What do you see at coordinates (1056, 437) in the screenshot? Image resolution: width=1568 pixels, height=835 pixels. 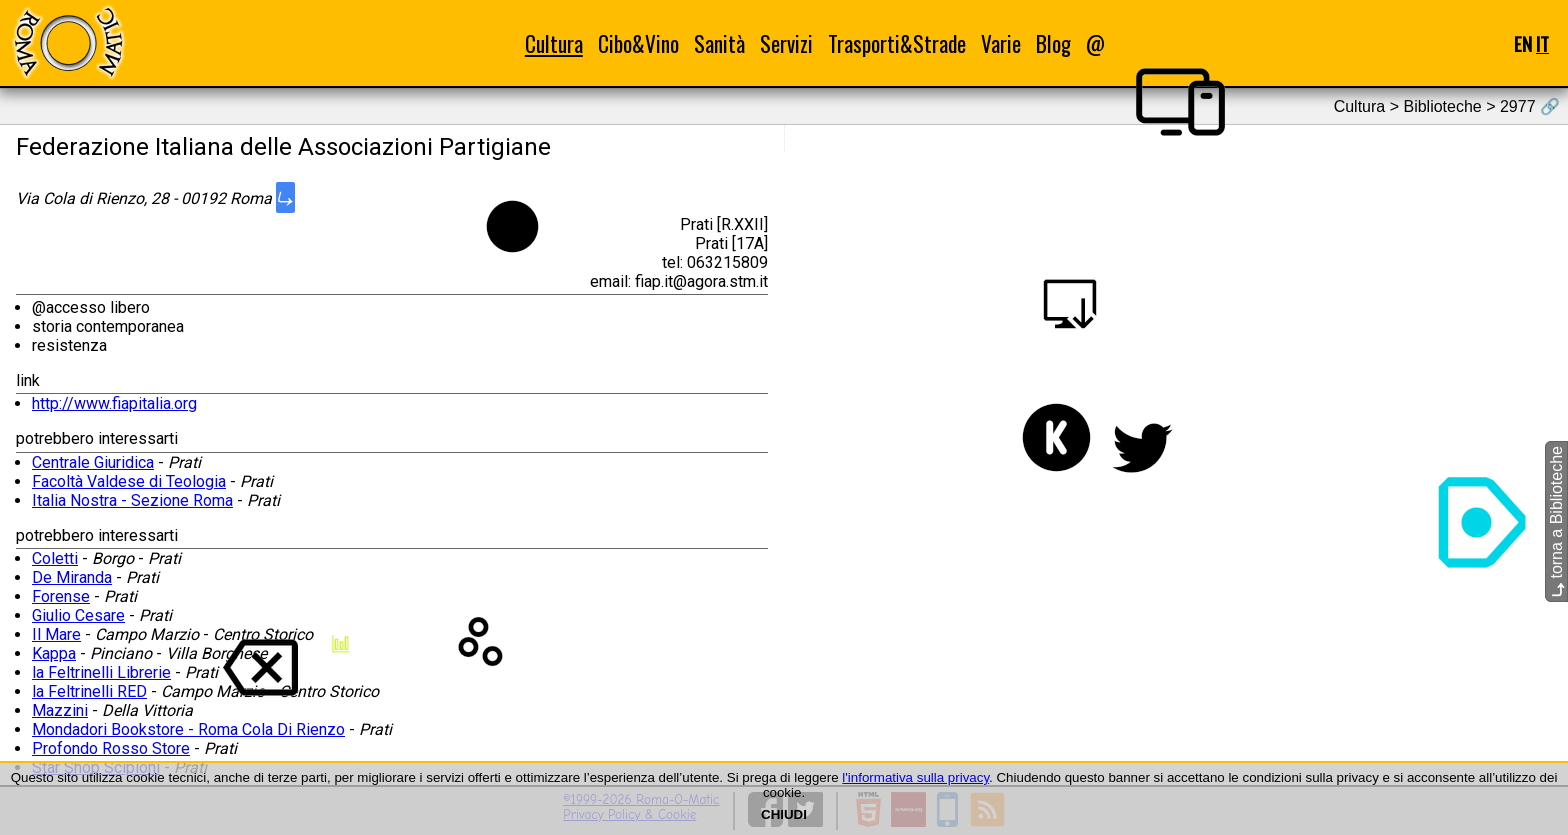 I see `indicates a keyboard shortcut or hotkey` at bounding box center [1056, 437].